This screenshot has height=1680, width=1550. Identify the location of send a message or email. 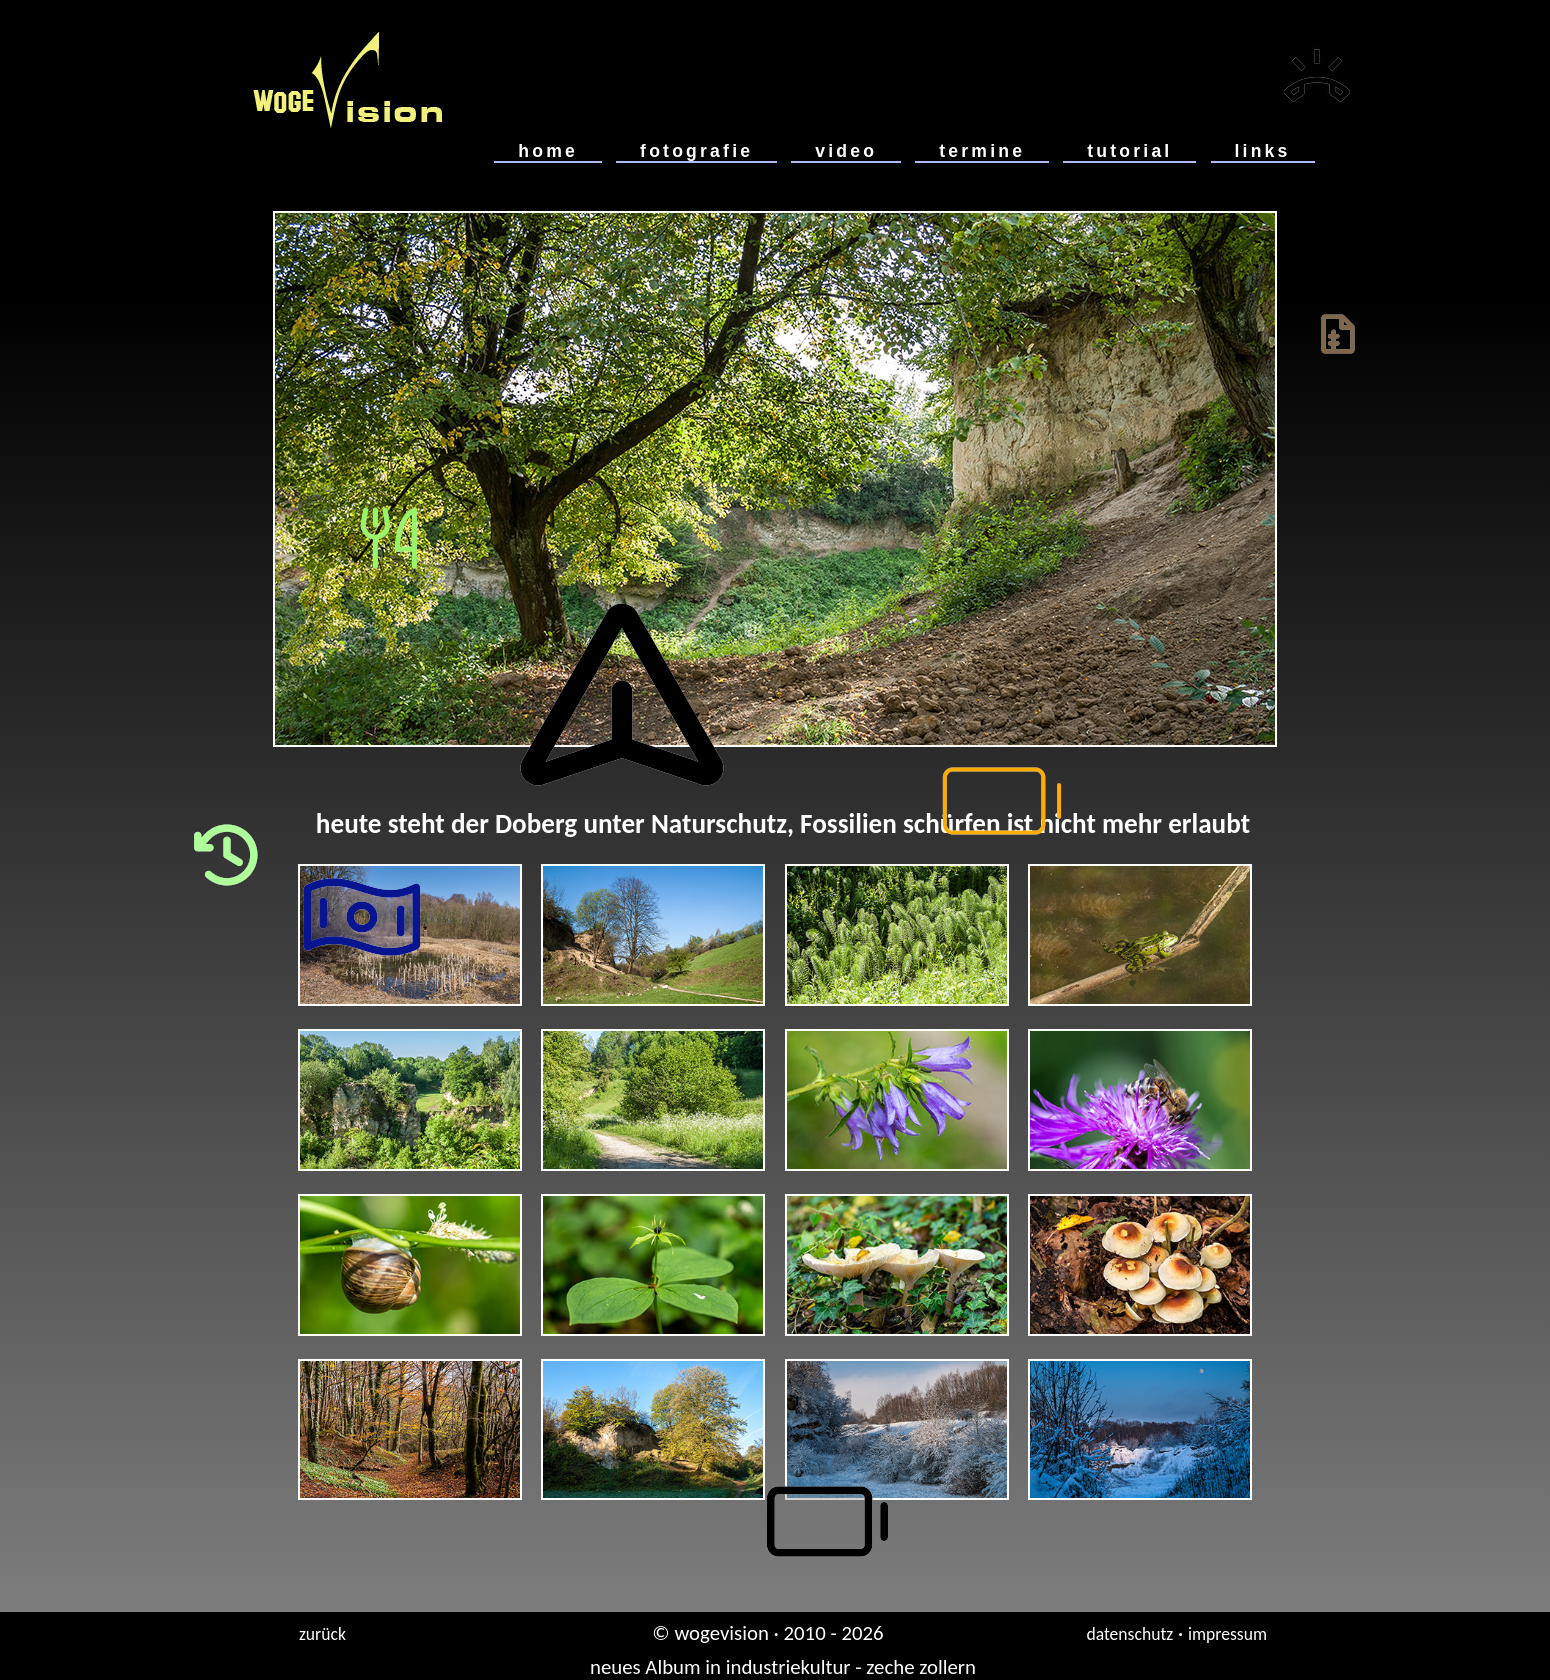
(622, 698).